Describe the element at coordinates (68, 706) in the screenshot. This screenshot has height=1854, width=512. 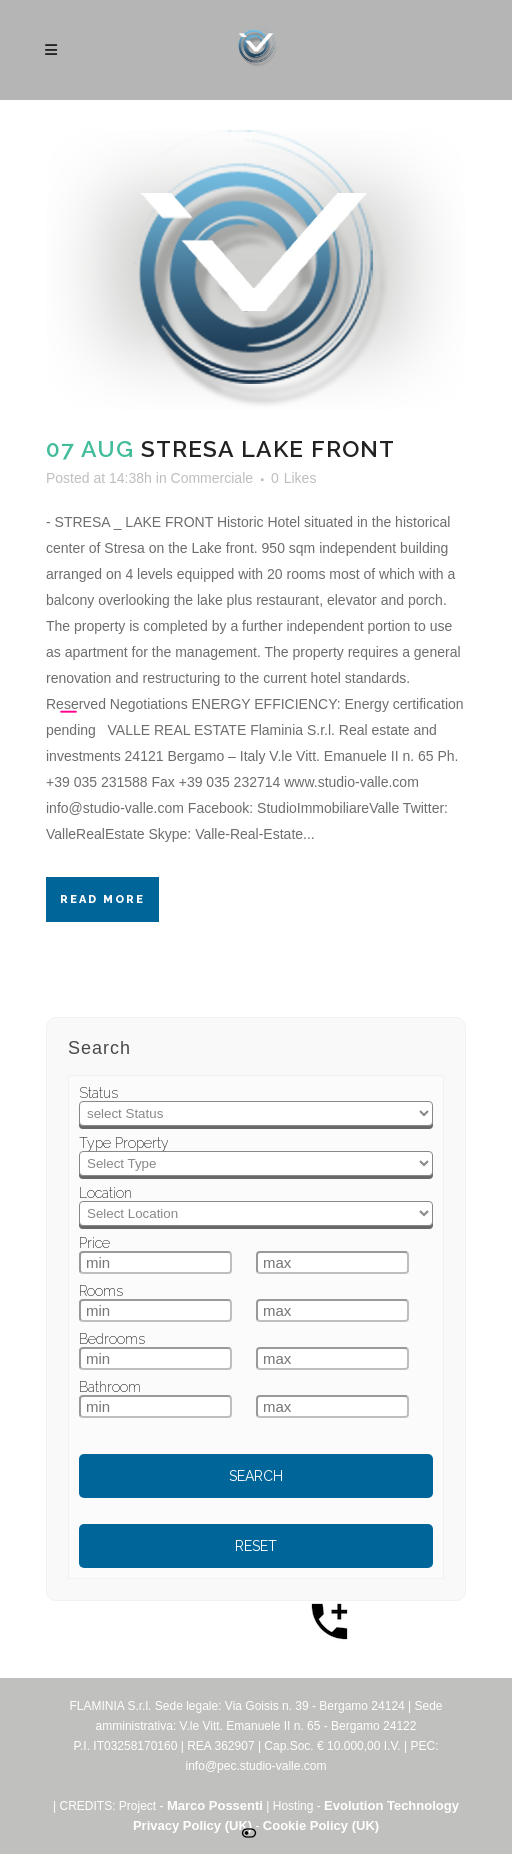
I see `minimize the current window` at that location.